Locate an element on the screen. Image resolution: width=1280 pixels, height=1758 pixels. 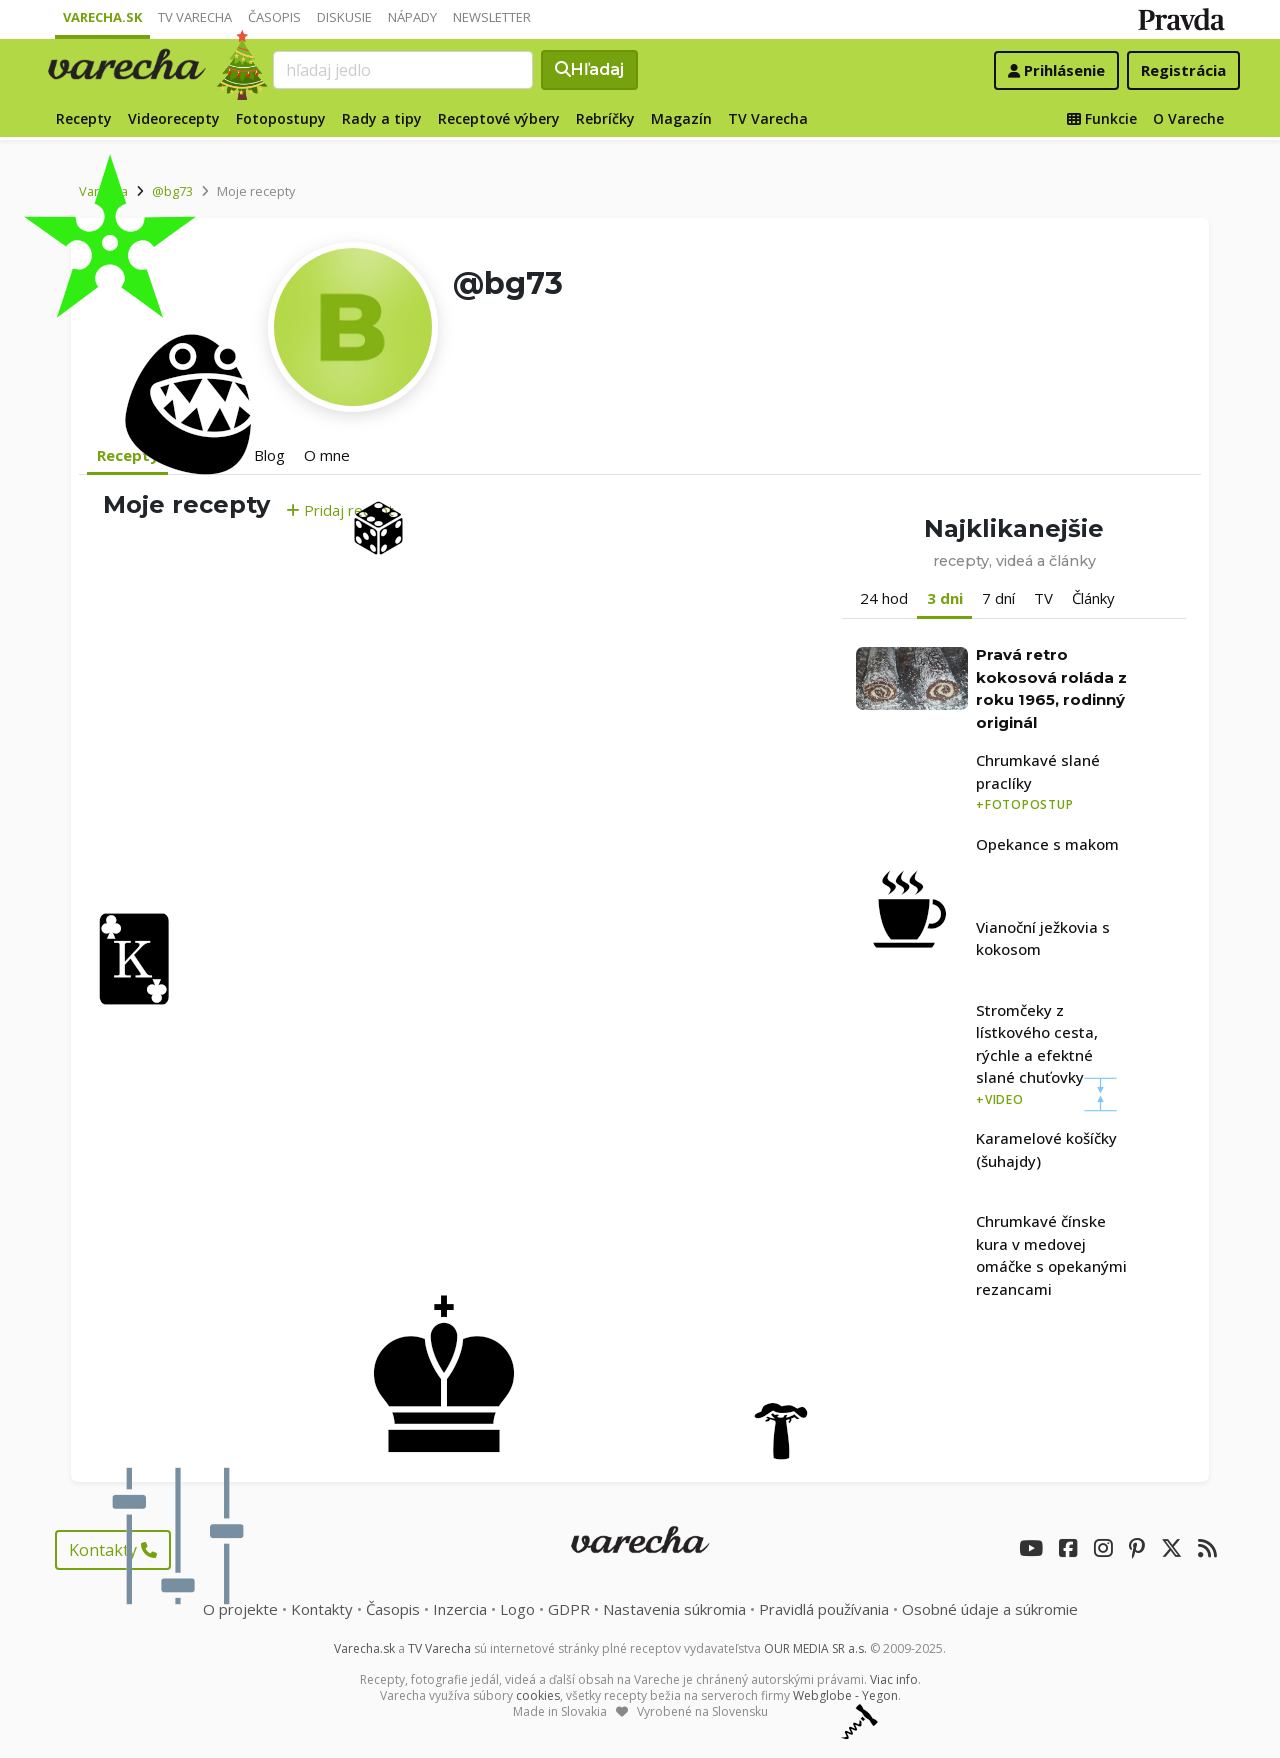
king of clubs playing card is located at coordinates (134, 959).